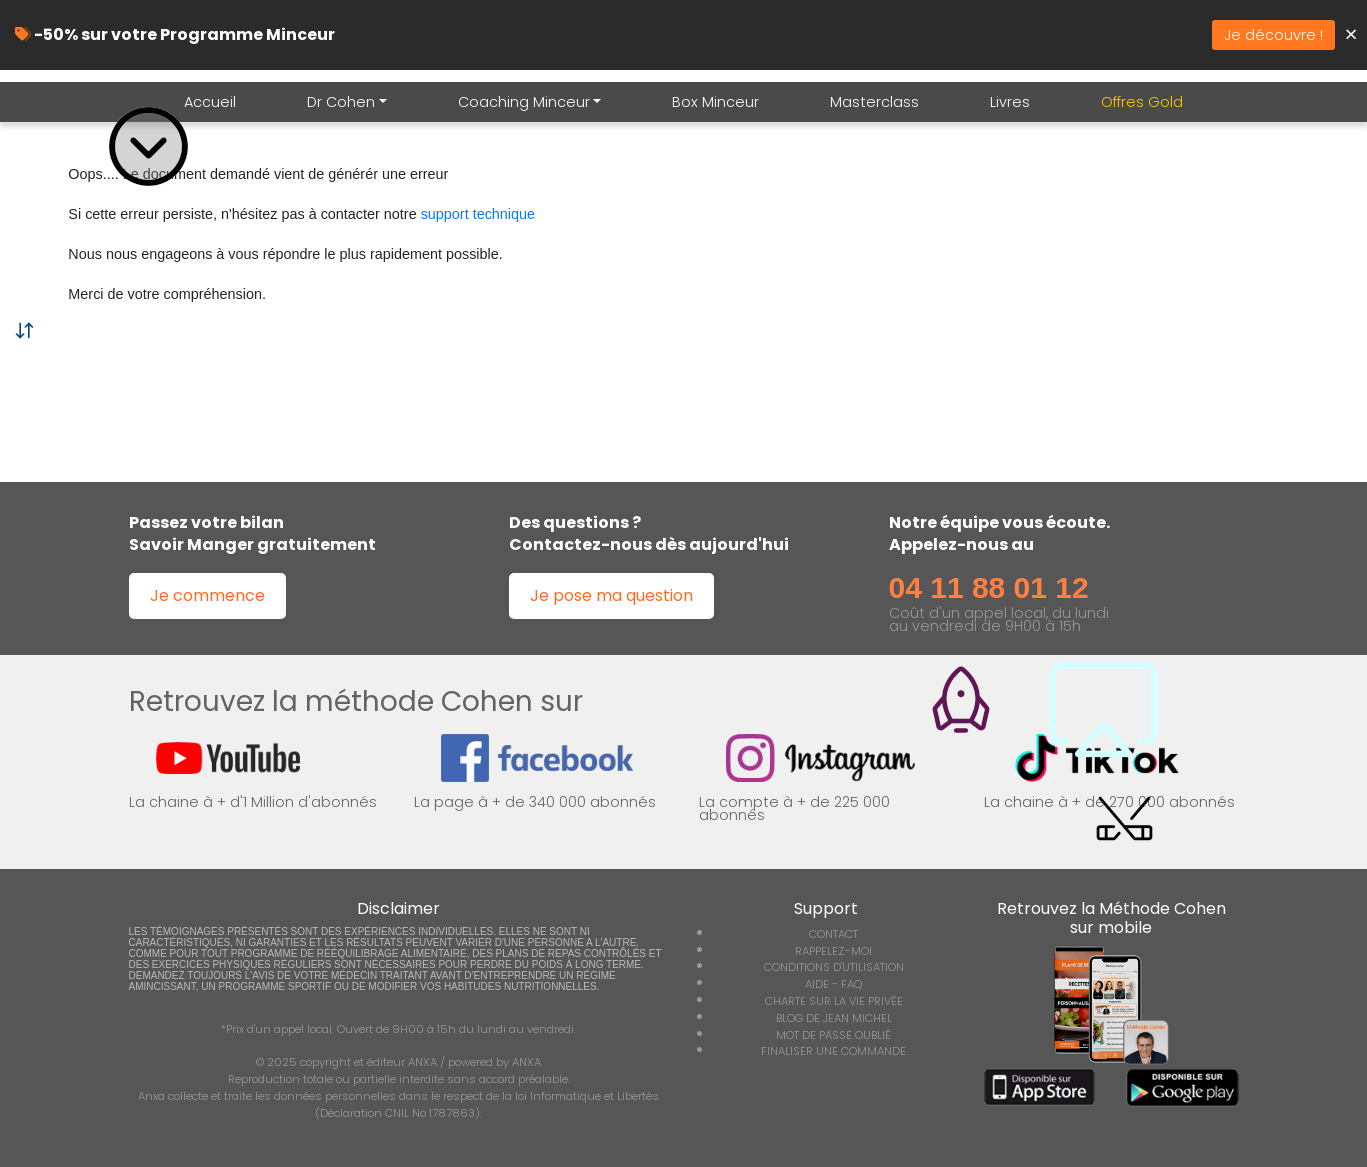 The height and width of the screenshot is (1167, 1367). I want to click on expand dropdown menu or content, so click(148, 146).